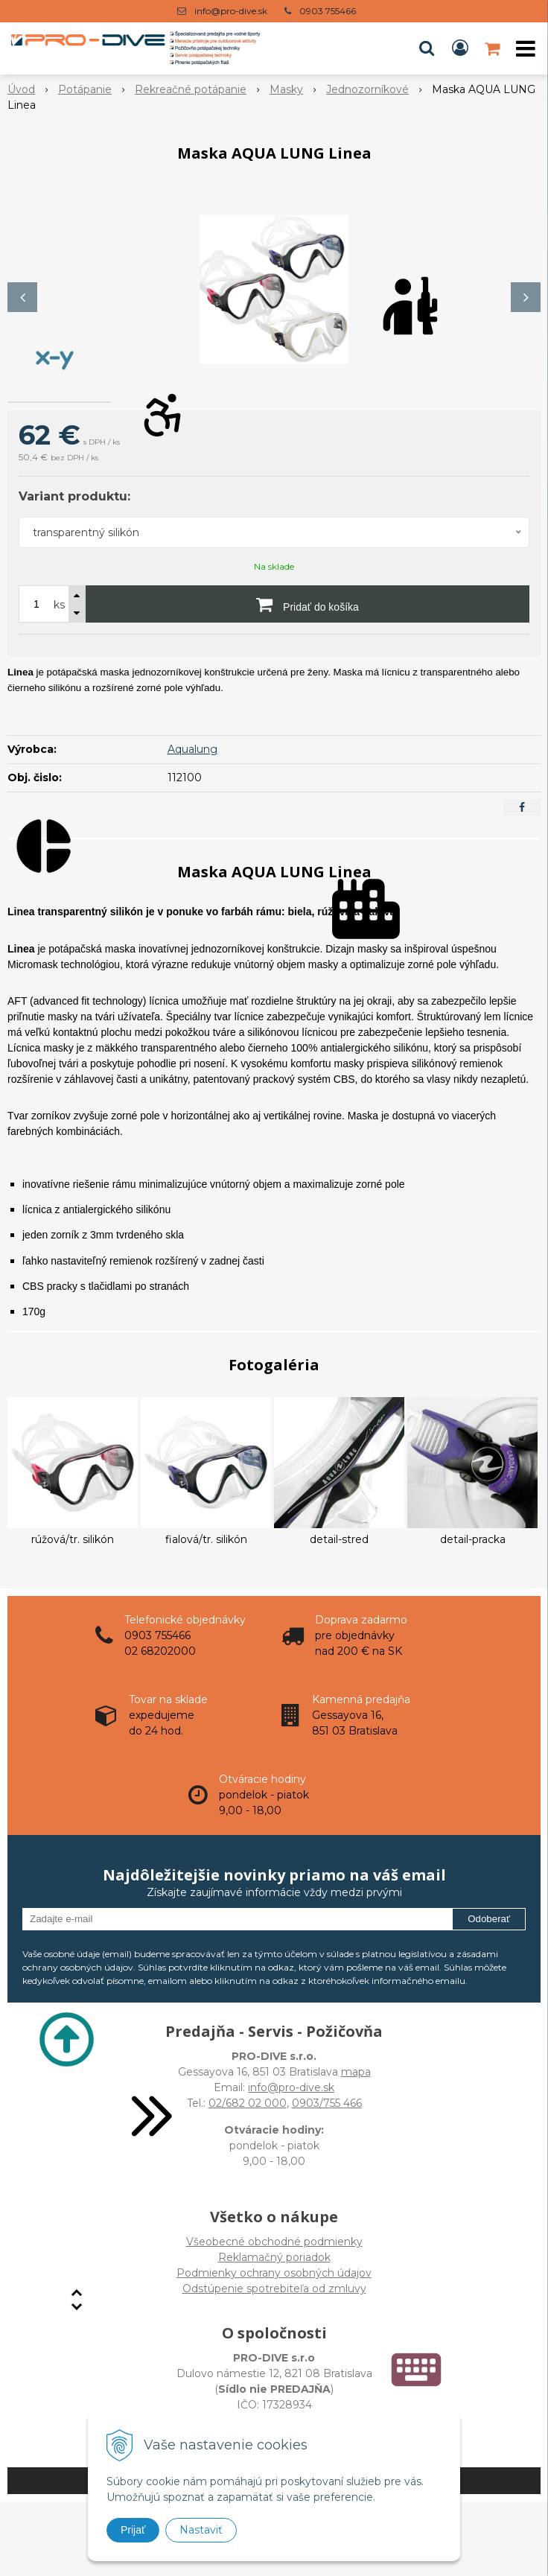 This screenshot has width=548, height=2576. I want to click on view data breakdown or statistics, so click(44, 846).